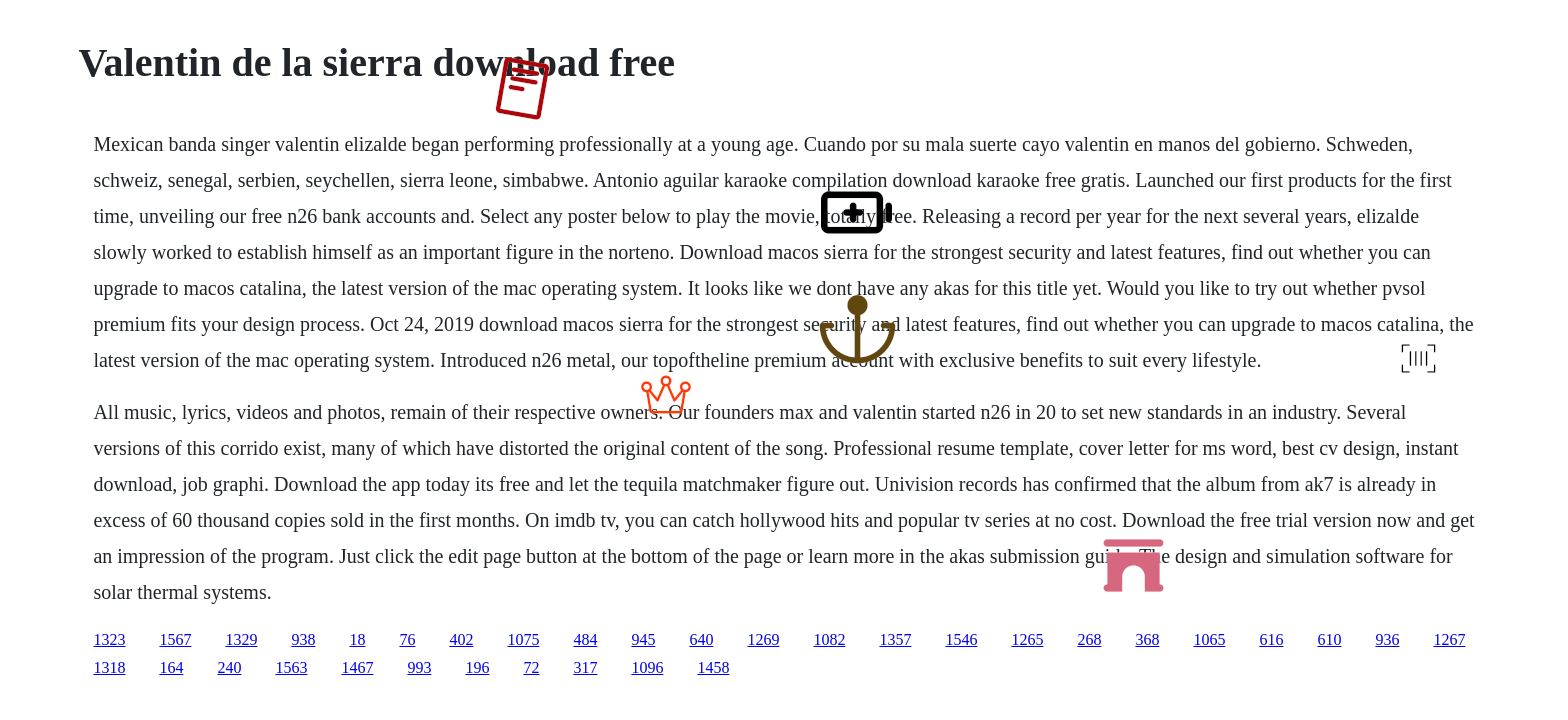 The height and width of the screenshot is (720, 1568). What do you see at coordinates (1133, 565) in the screenshot?
I see `view architectural landmarks or monuments` at bounding box center [1133, 565].